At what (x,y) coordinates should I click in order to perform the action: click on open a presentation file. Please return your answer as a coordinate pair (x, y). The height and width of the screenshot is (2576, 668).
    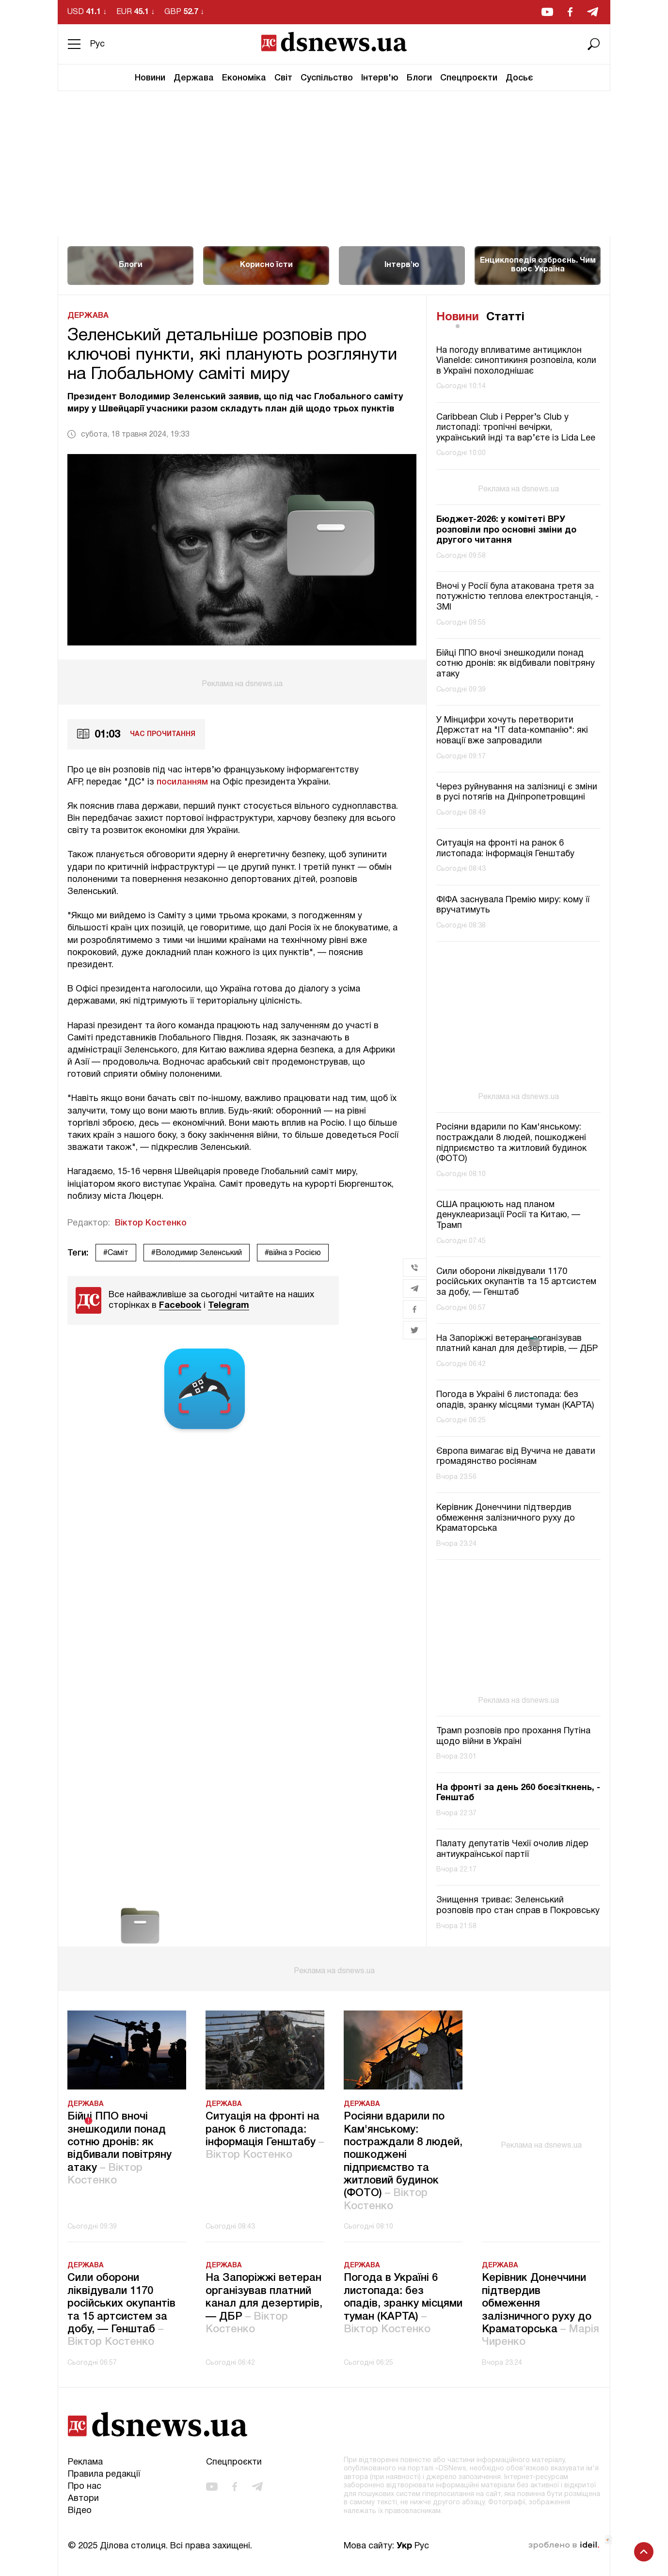
    Looking at the image, I should click on (608, 2540).